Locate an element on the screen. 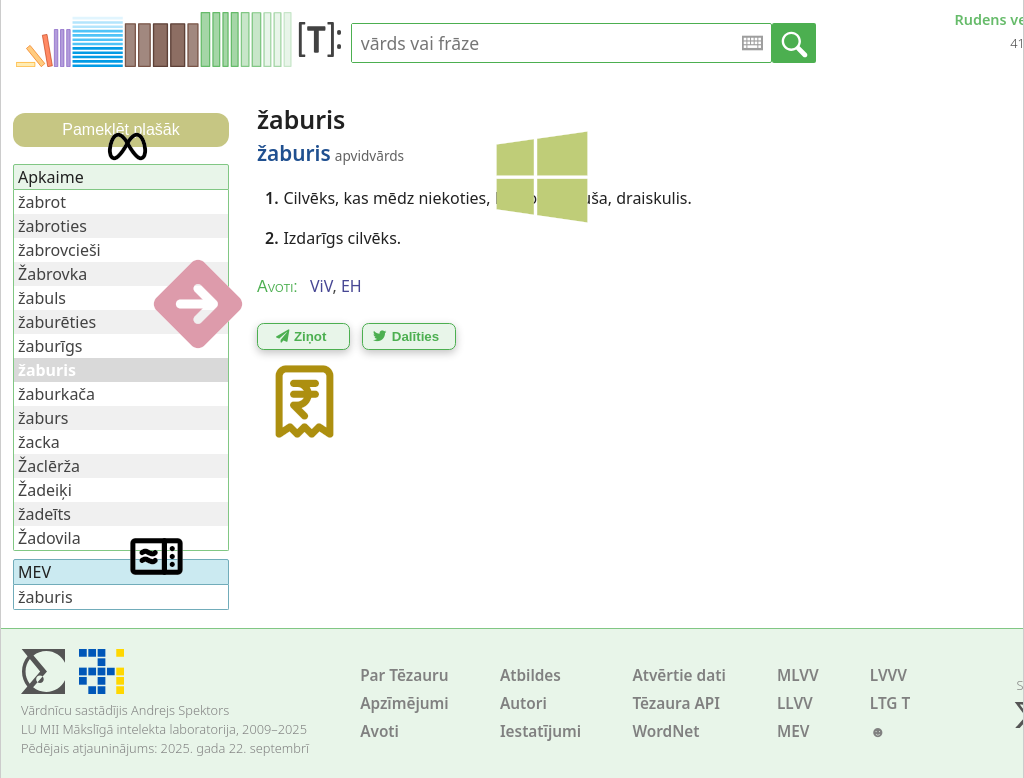  Meta company logo is located at coordinates (127, 146).